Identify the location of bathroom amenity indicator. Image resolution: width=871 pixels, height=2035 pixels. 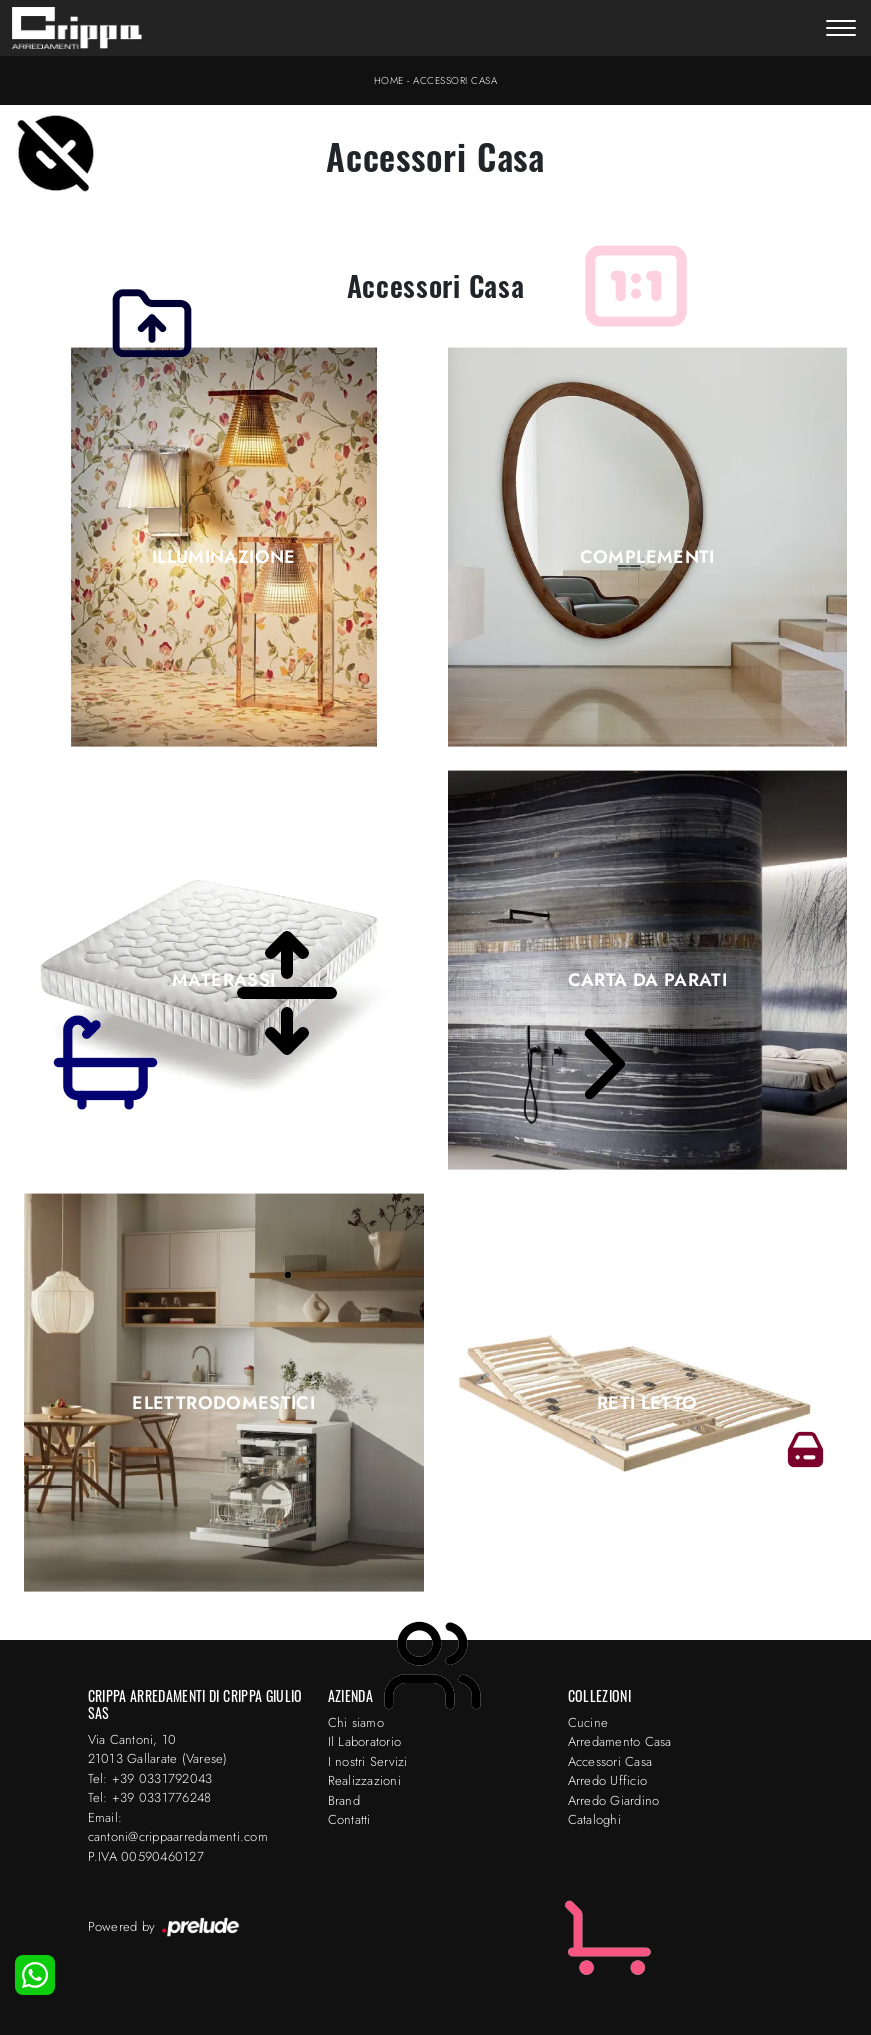
(105, 1062).